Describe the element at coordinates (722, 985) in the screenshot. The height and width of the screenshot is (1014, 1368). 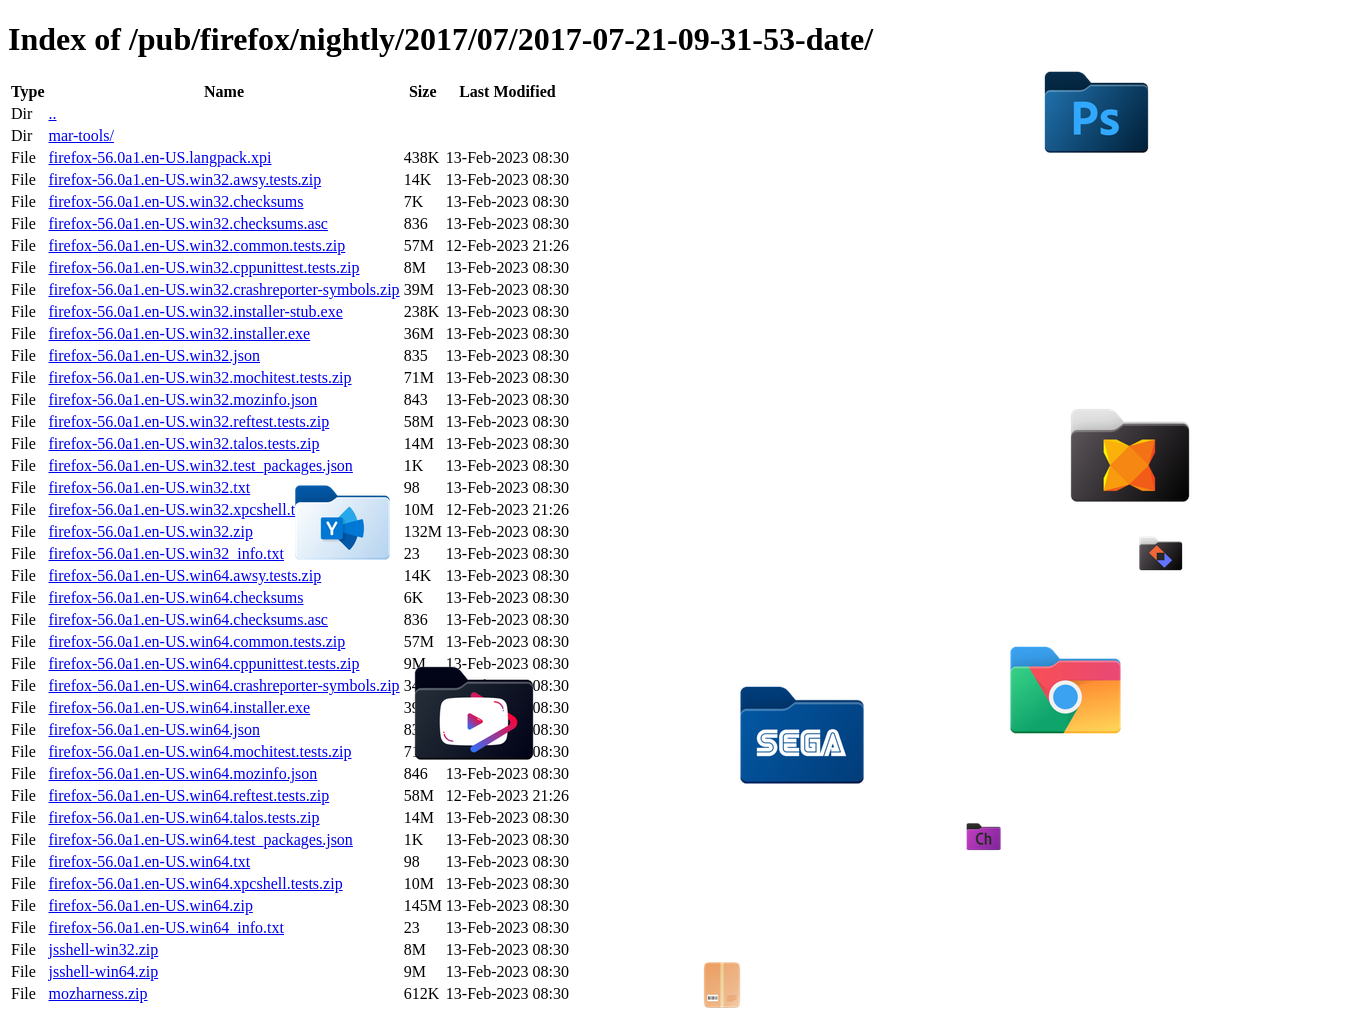
I see `compressed or archived file type` at that location.